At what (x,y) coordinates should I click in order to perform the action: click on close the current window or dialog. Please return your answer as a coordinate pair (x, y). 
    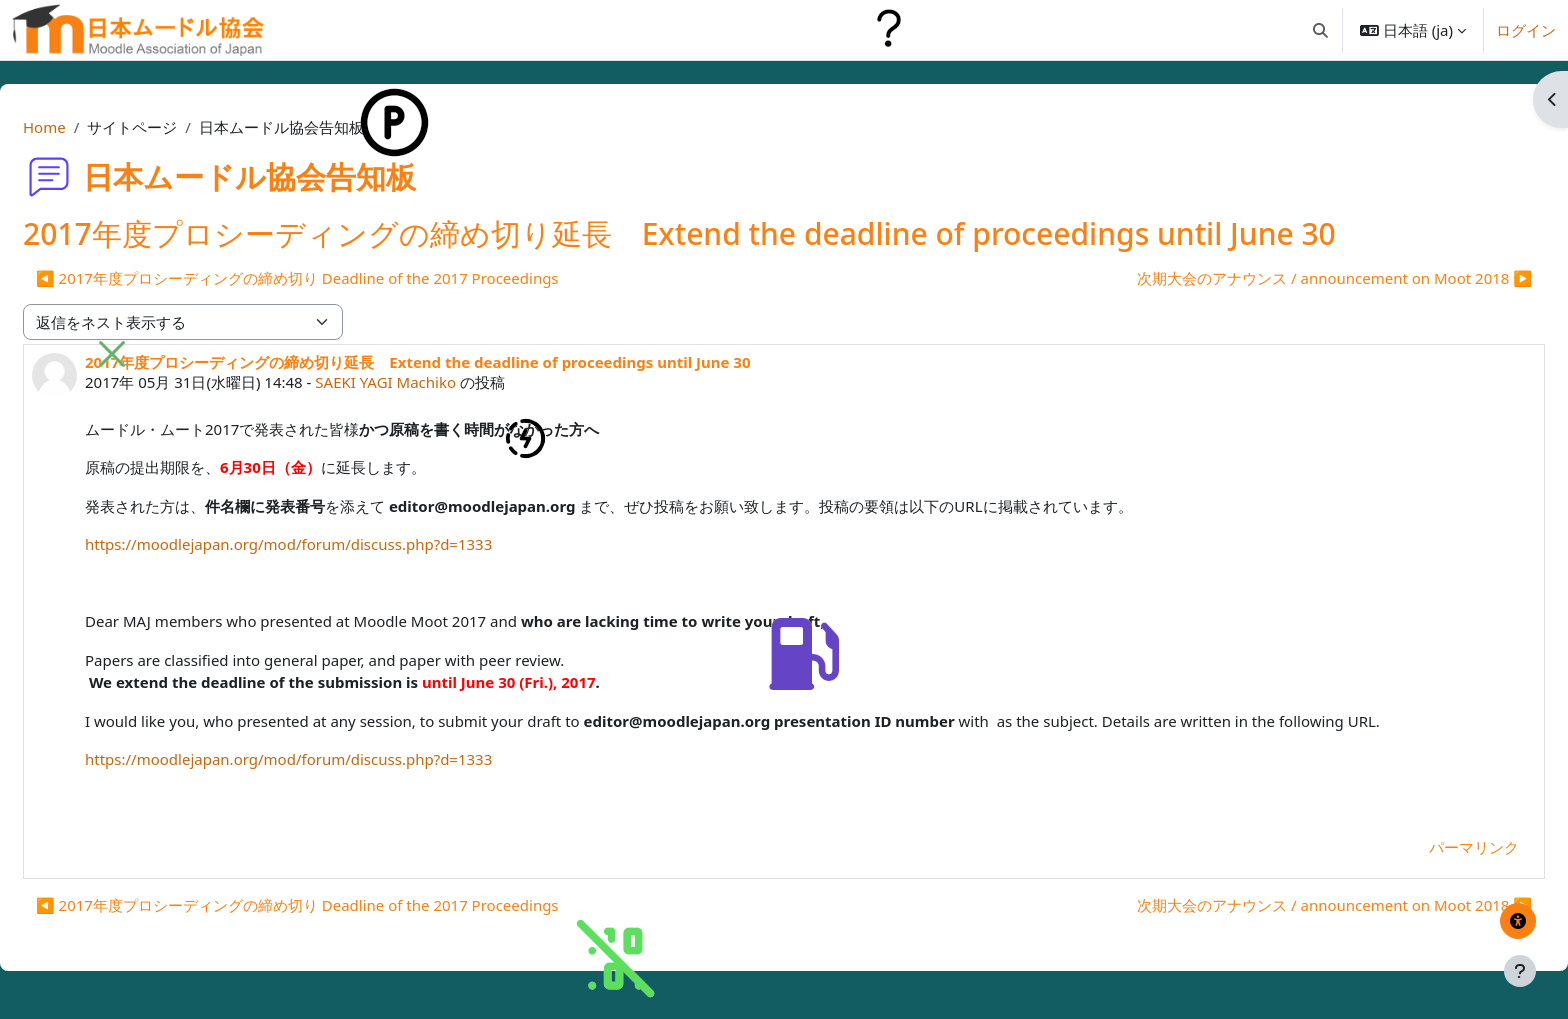
    Looking at the image, I should click on (112, 354).